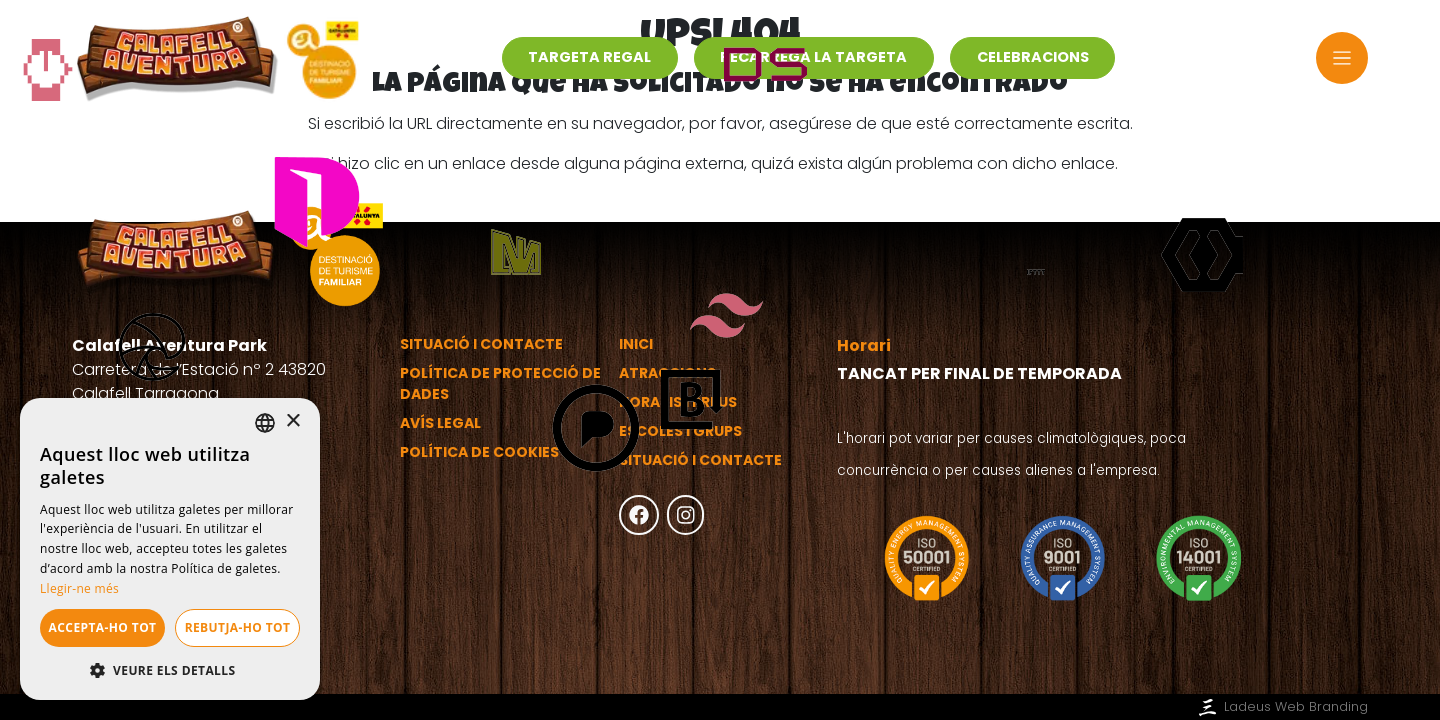 This screenshot has height=720, width=1440. What do you see at coordinates (726, 315) in the screenshot?
I see `tailwind css framework logo` at bounding box center [726, 315].